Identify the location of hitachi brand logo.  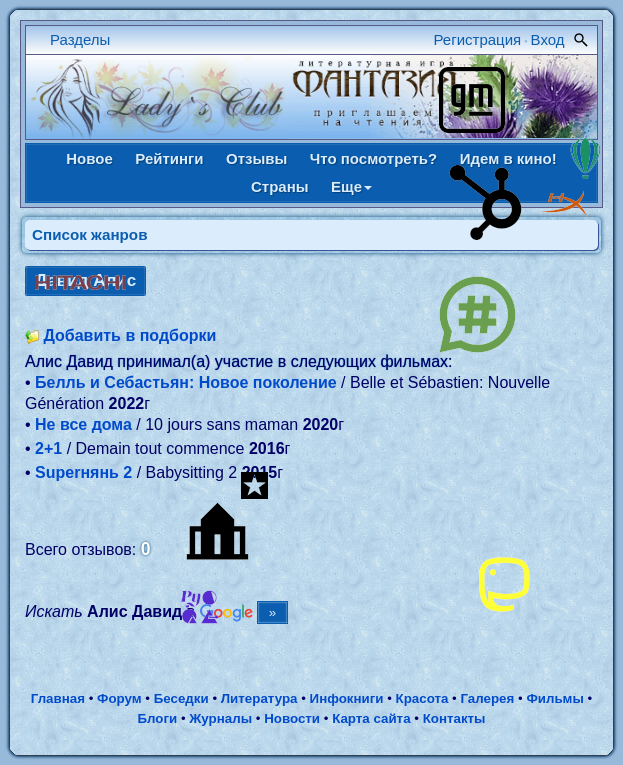
(80, 282).